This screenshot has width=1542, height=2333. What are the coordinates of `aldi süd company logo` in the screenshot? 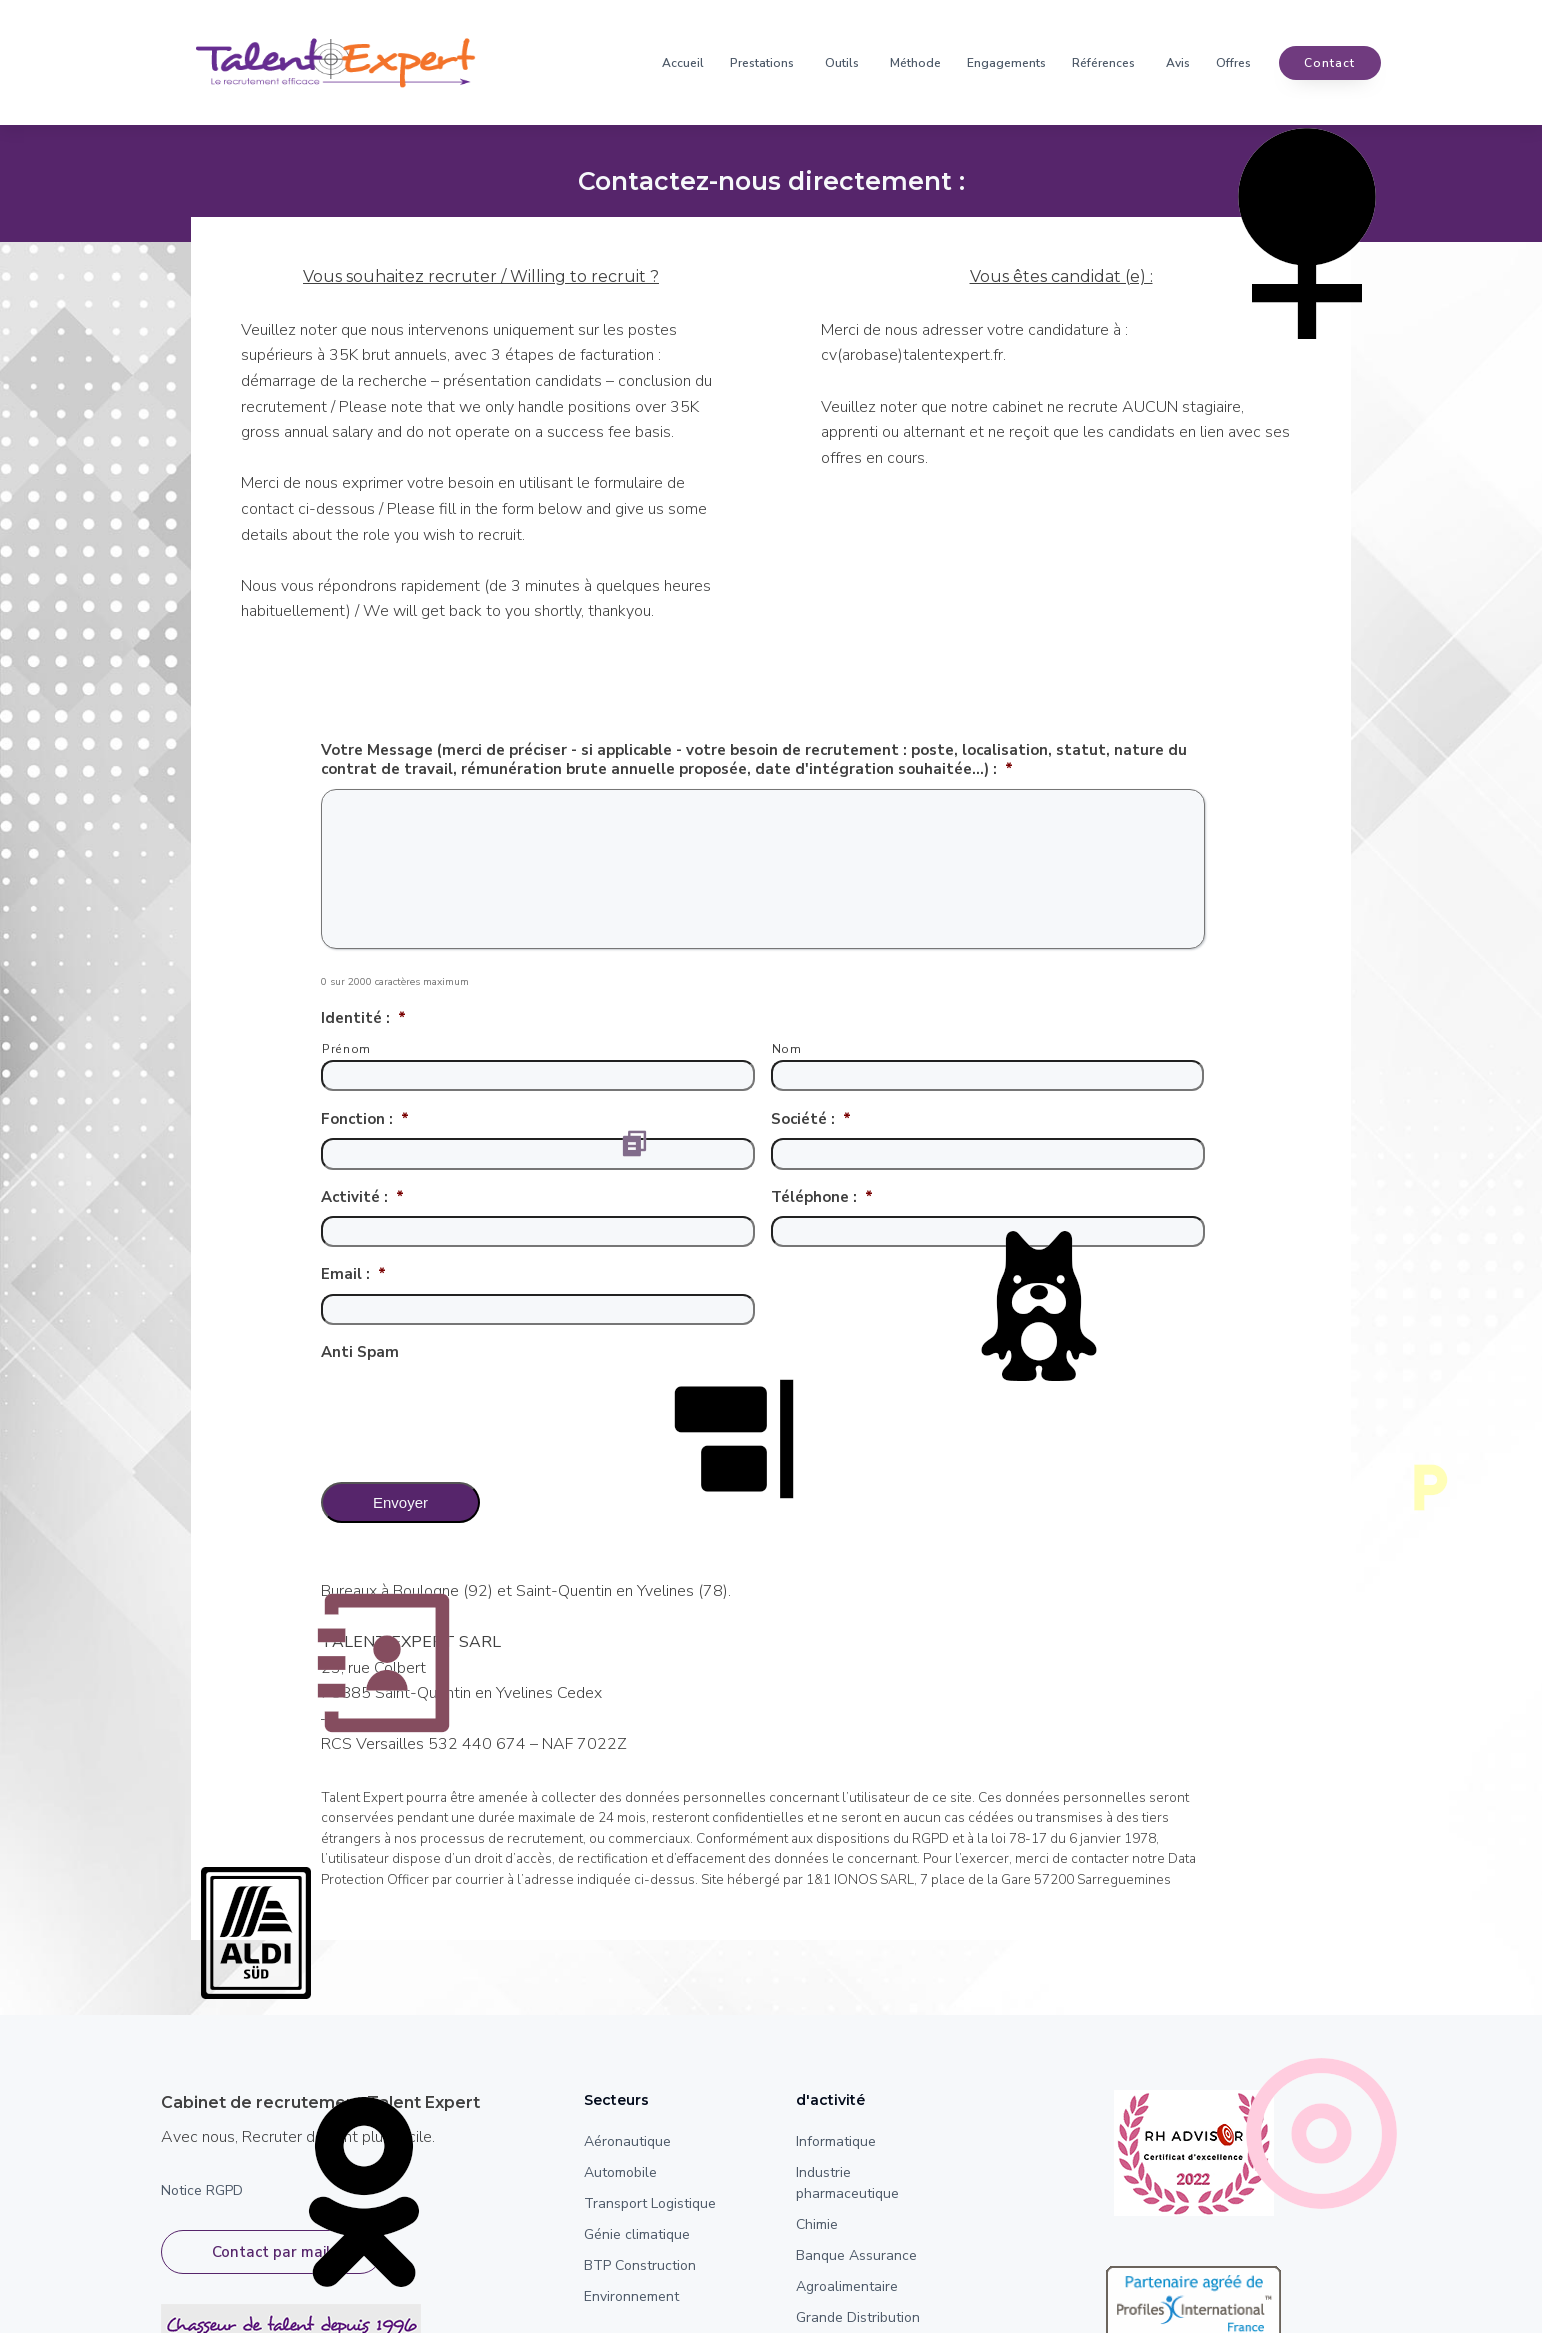 It's located at (256, 1933).